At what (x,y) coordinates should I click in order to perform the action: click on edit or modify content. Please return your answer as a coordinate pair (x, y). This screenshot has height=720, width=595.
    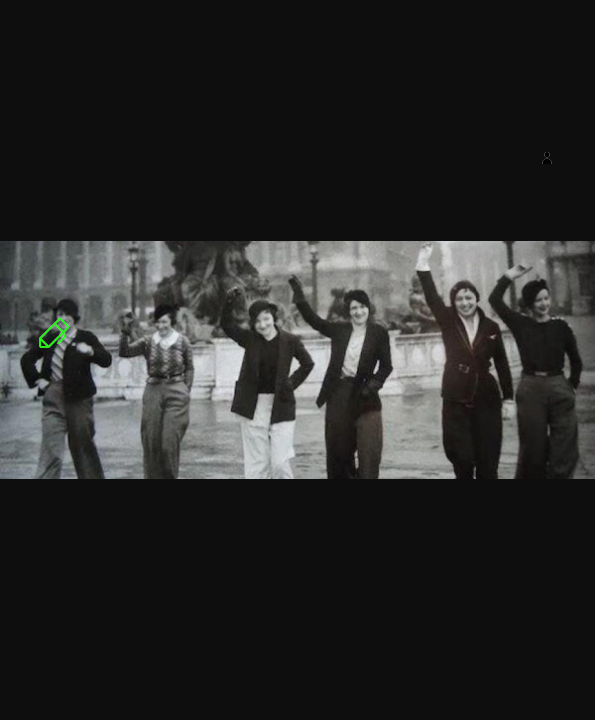
    Looking at the image, I should click on (53, 333).